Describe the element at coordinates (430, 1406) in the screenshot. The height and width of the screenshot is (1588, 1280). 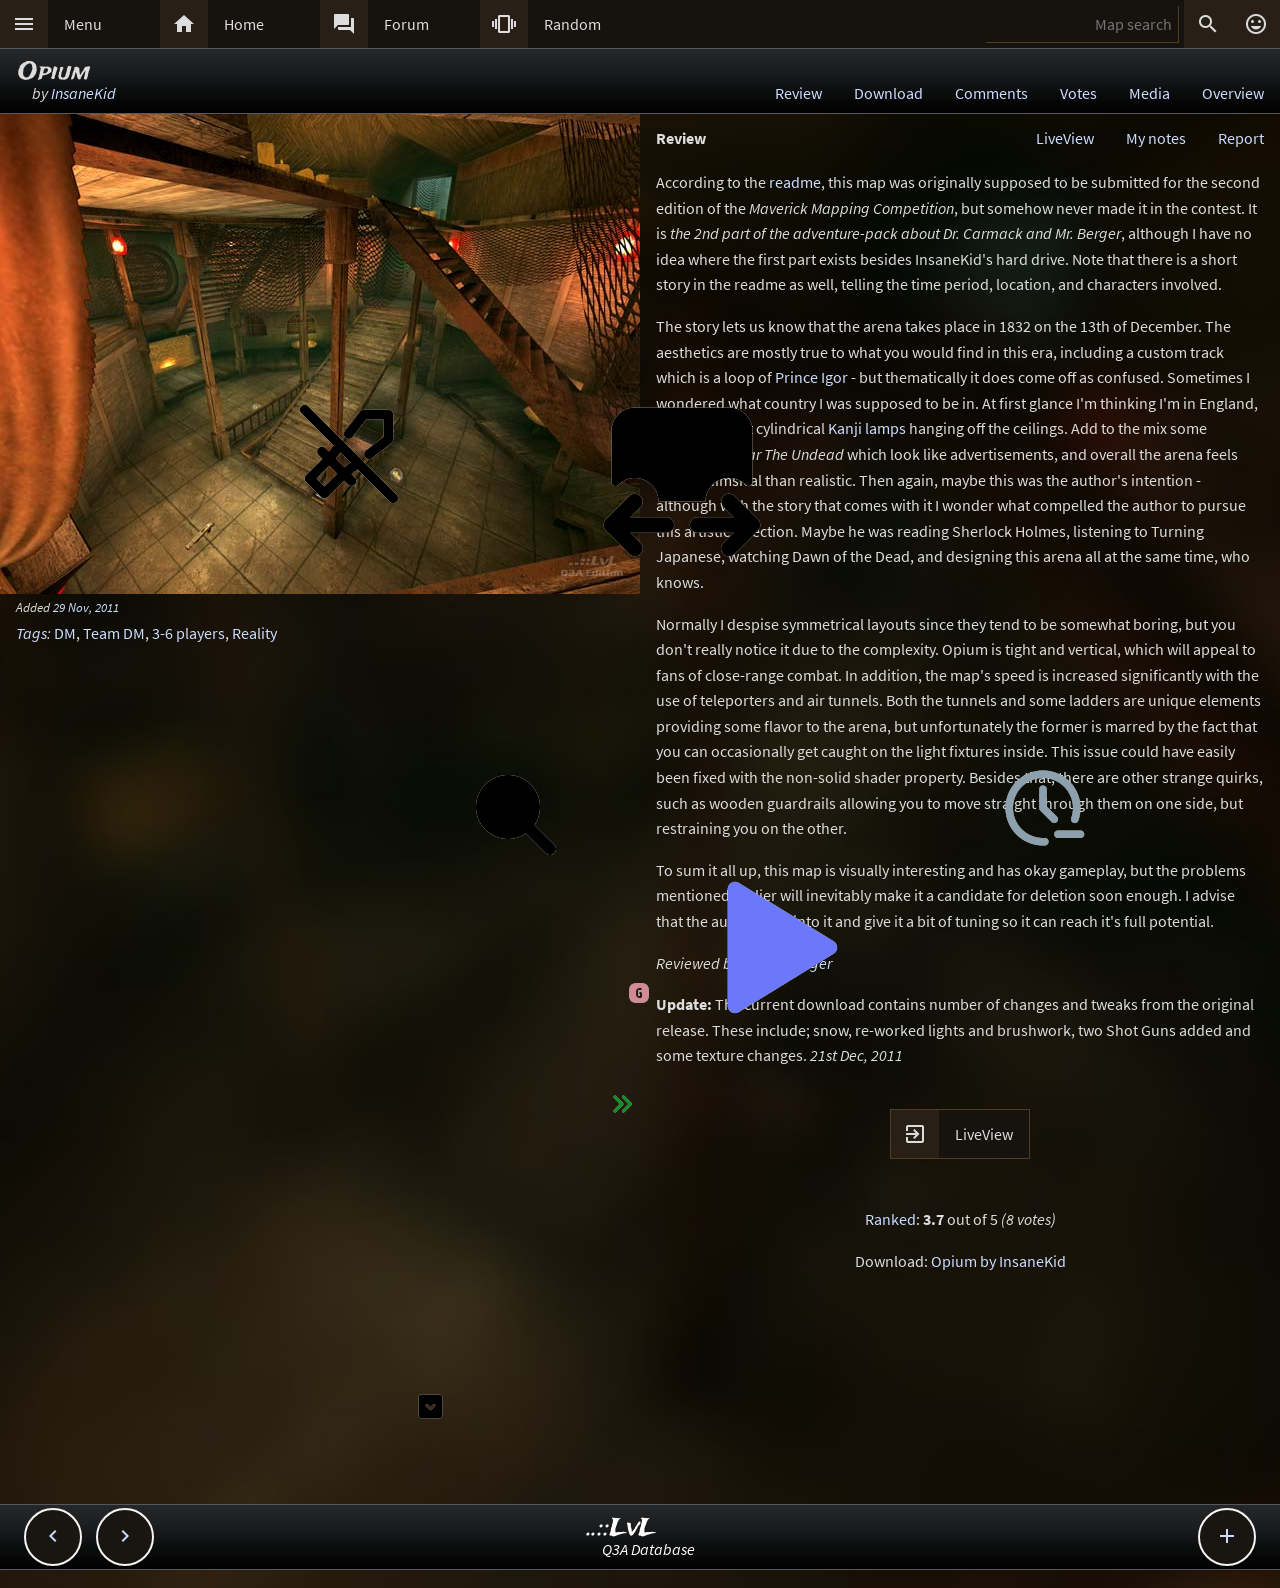
I see `expand dropdown menu or content` at that location.